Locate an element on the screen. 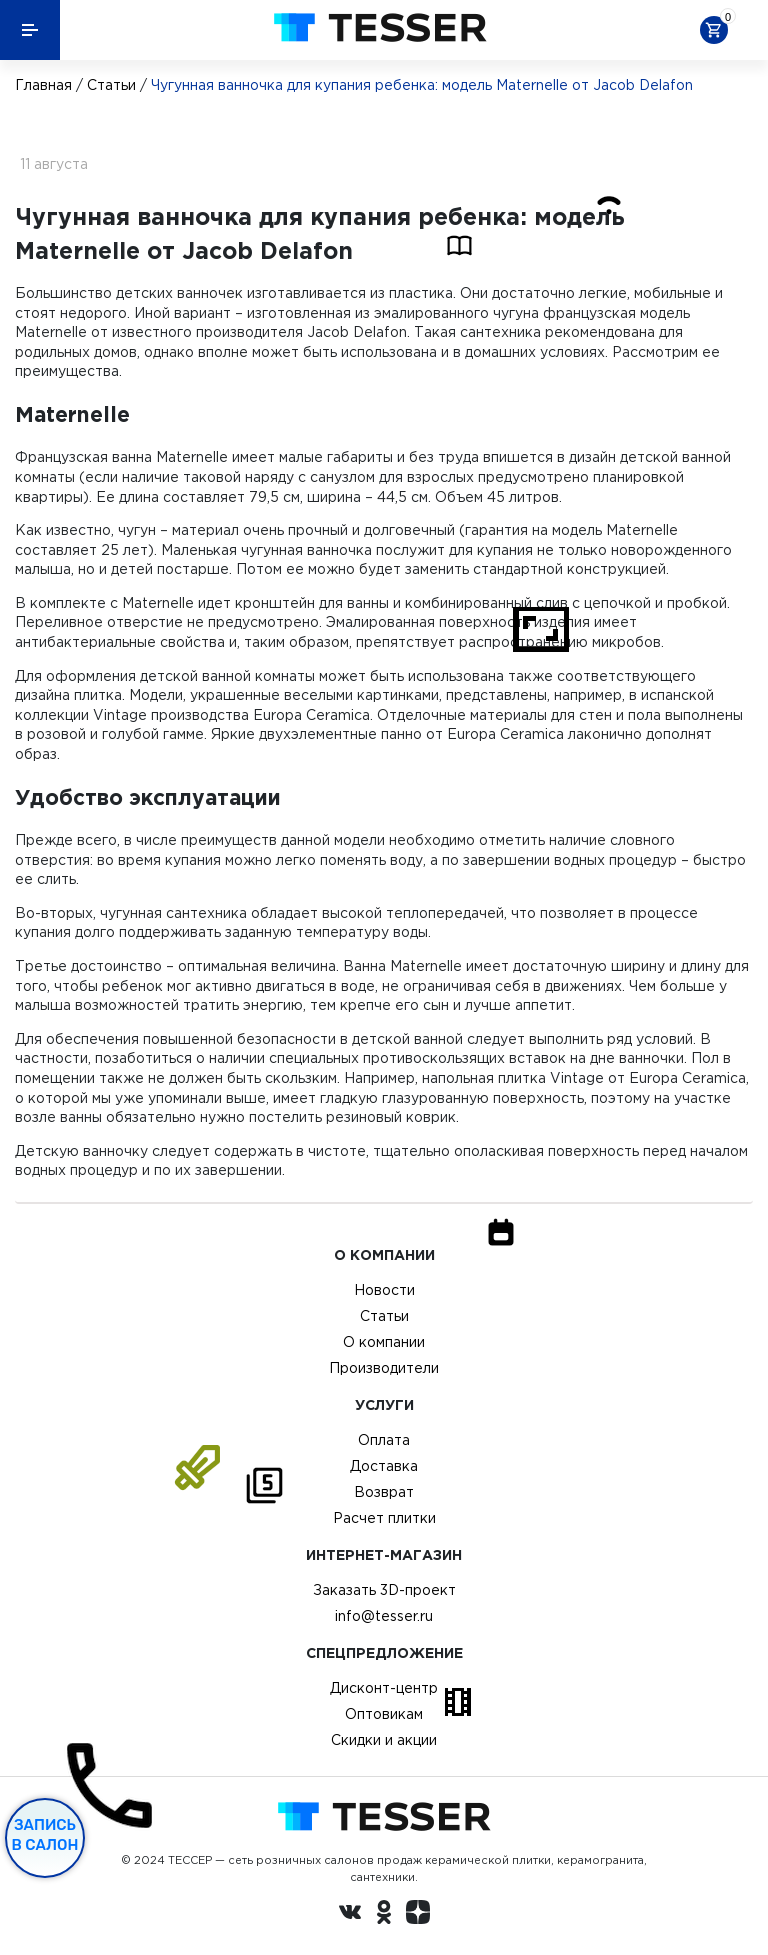 Image resolution: width=768 pixels, height=1955 pixels. make a phone call is located at coordinates (109, 1785).